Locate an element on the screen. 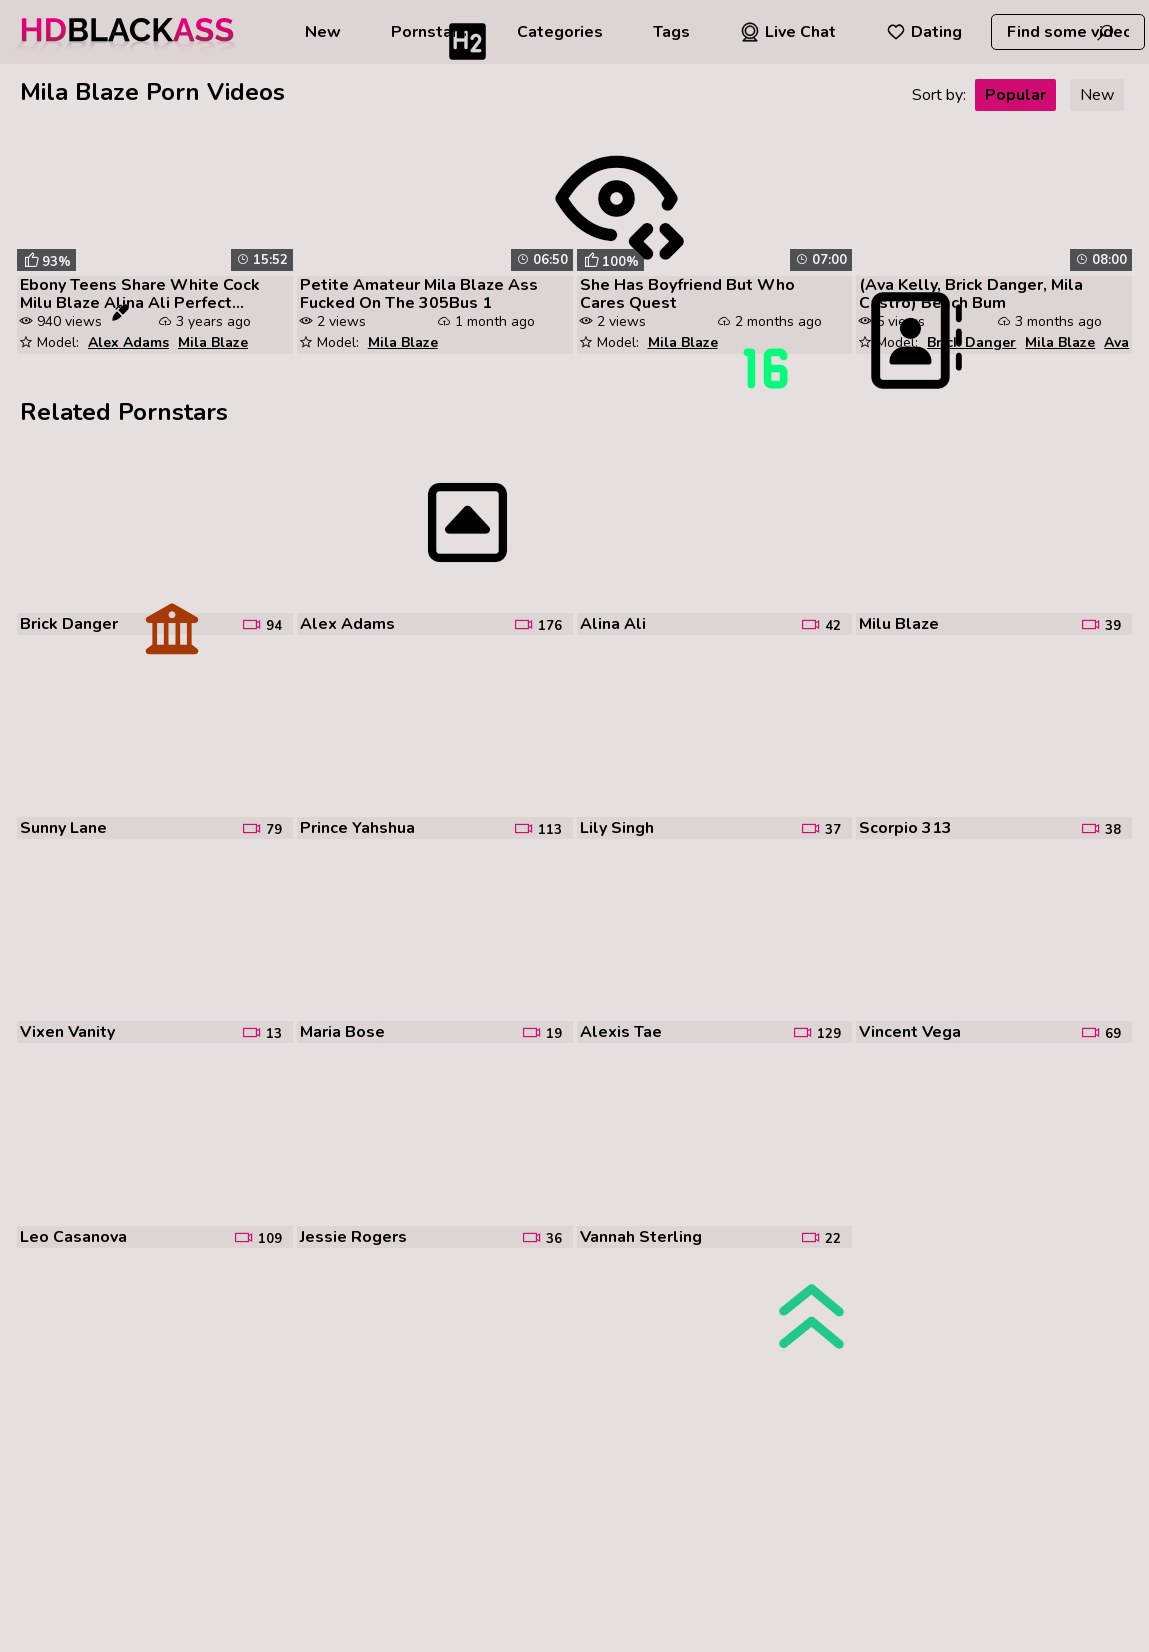 The height and width of the screenshot is (1652, 1149). view nearby museums or cultural attractions is located at coordinates (172, 628).